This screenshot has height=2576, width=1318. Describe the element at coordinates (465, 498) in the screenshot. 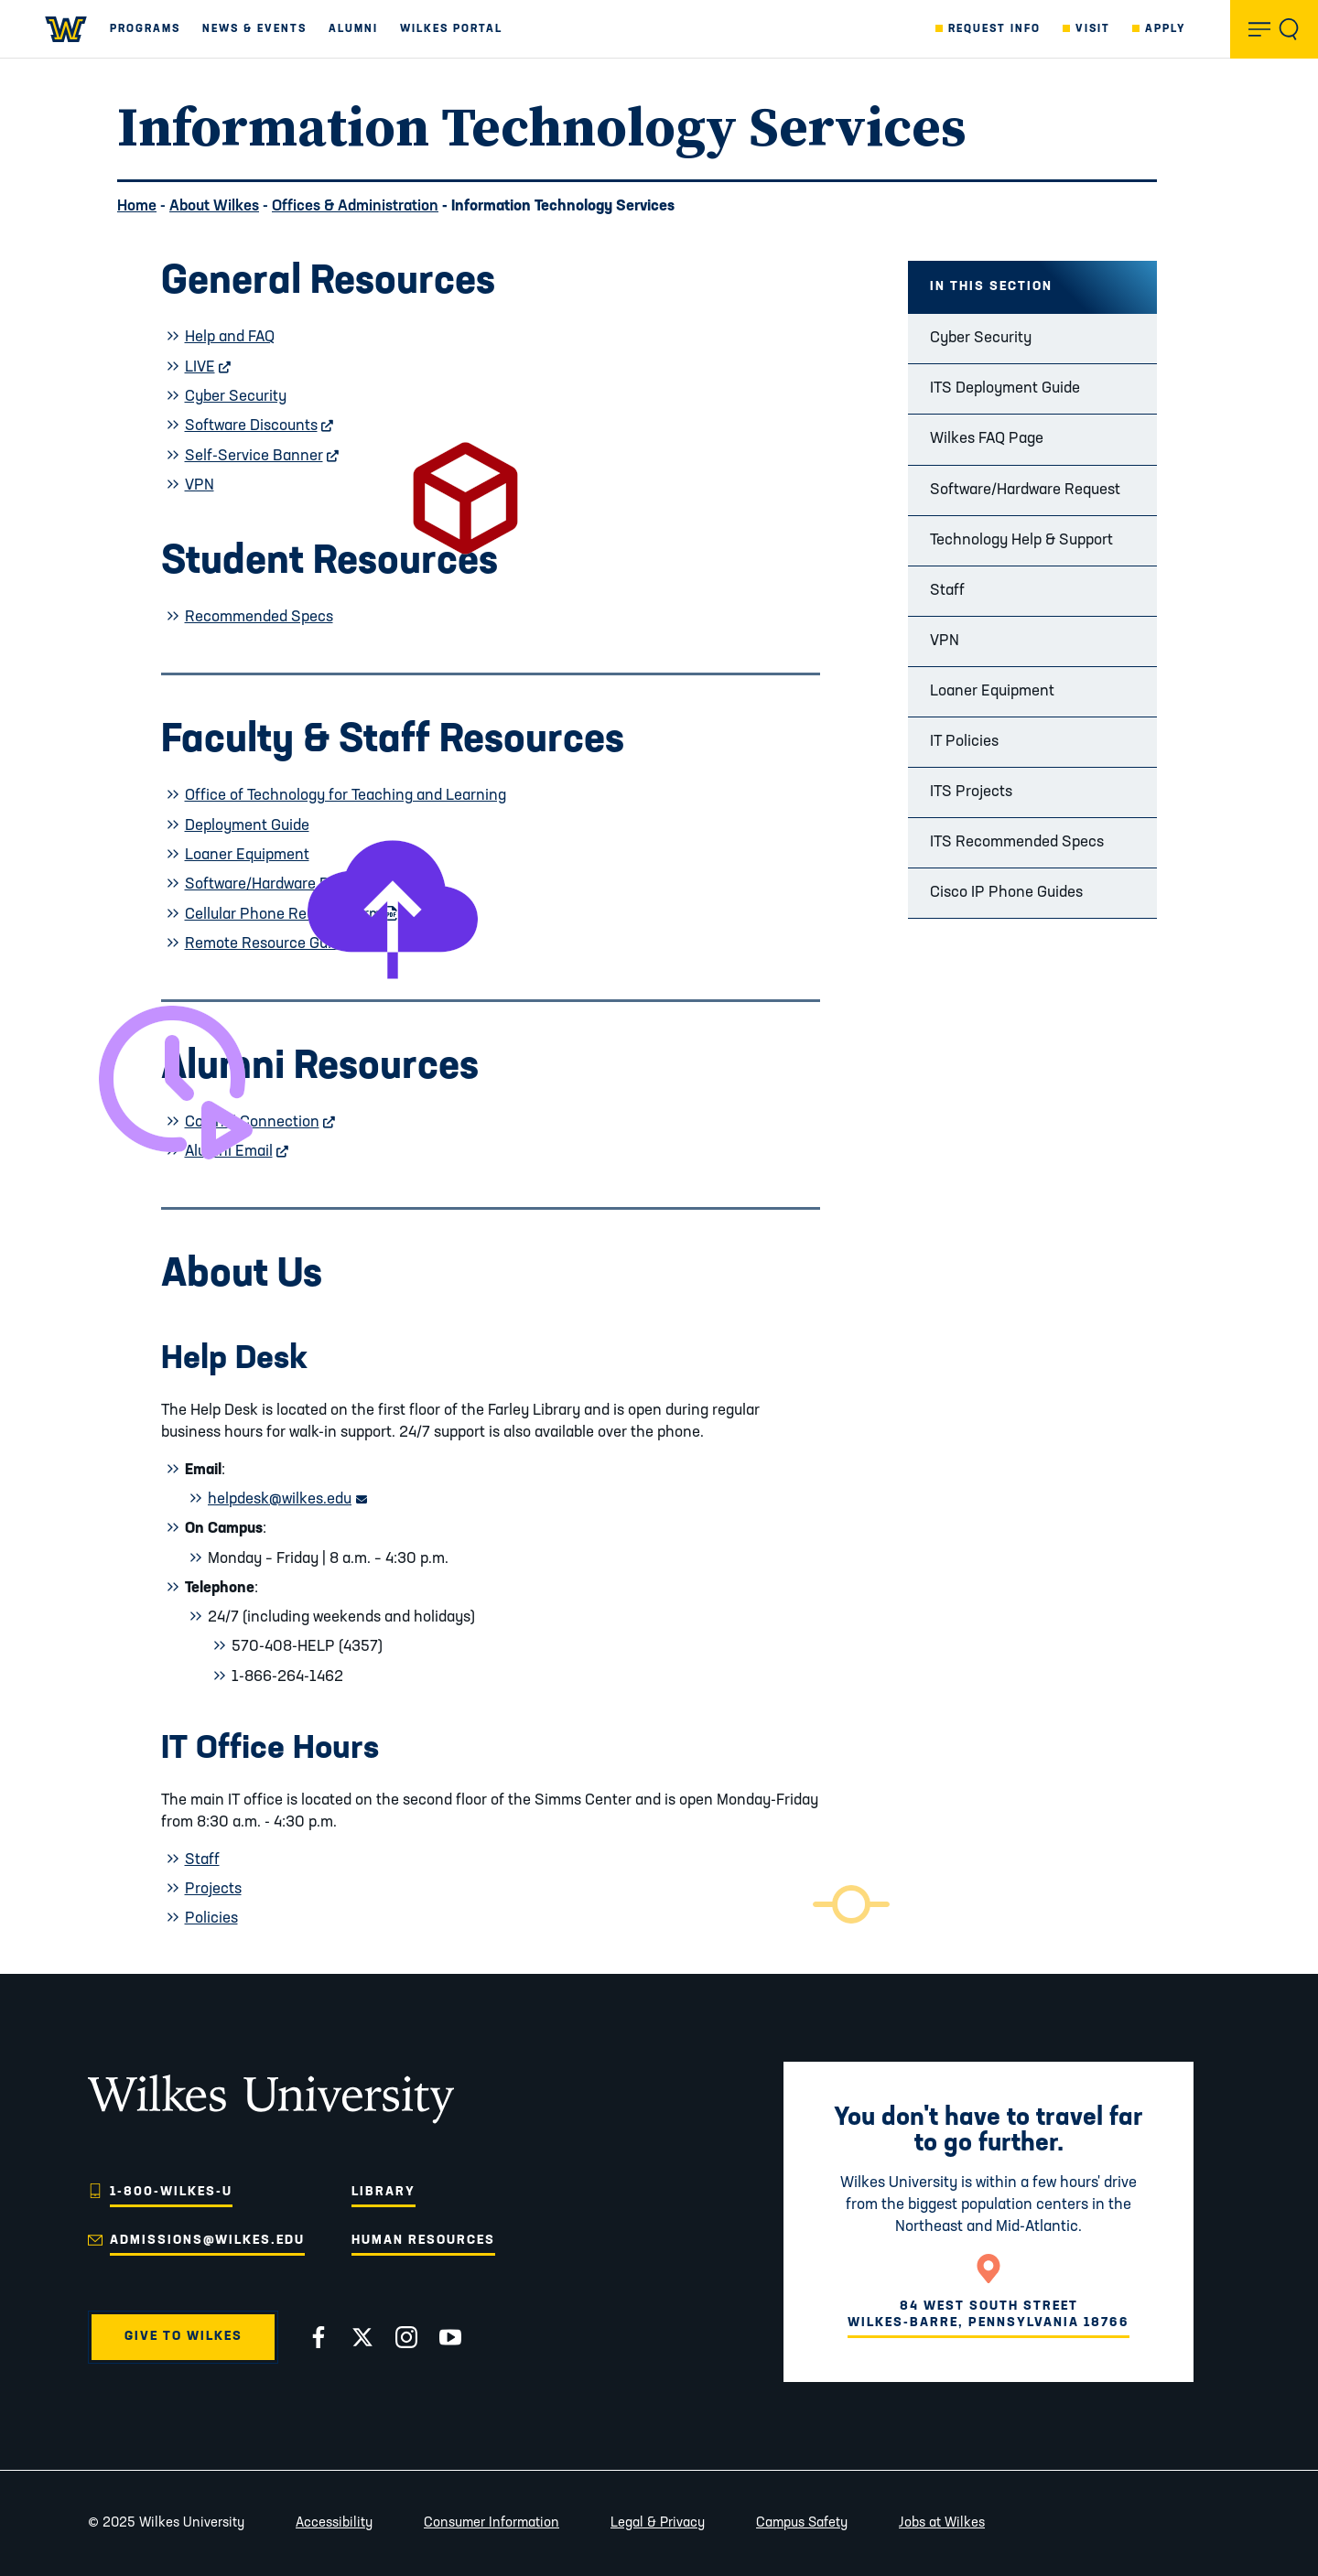

I see `view 3D model or object` at that location.